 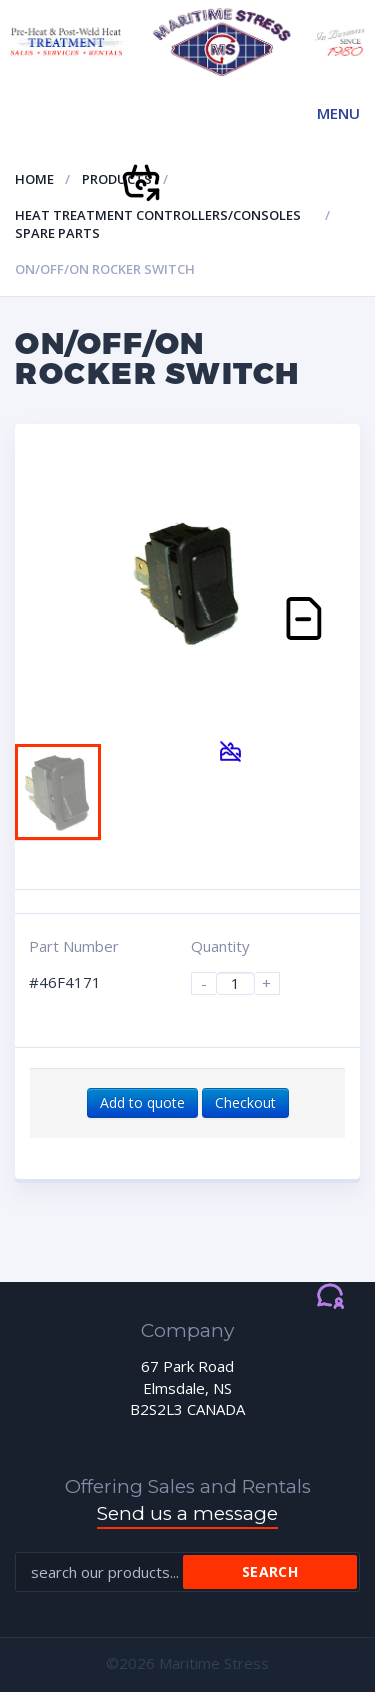 What do you see at coordinates (302, 618) in the screenshot?
I see `indicates a file has been removed or deleted` at bounding box center [302, 618].